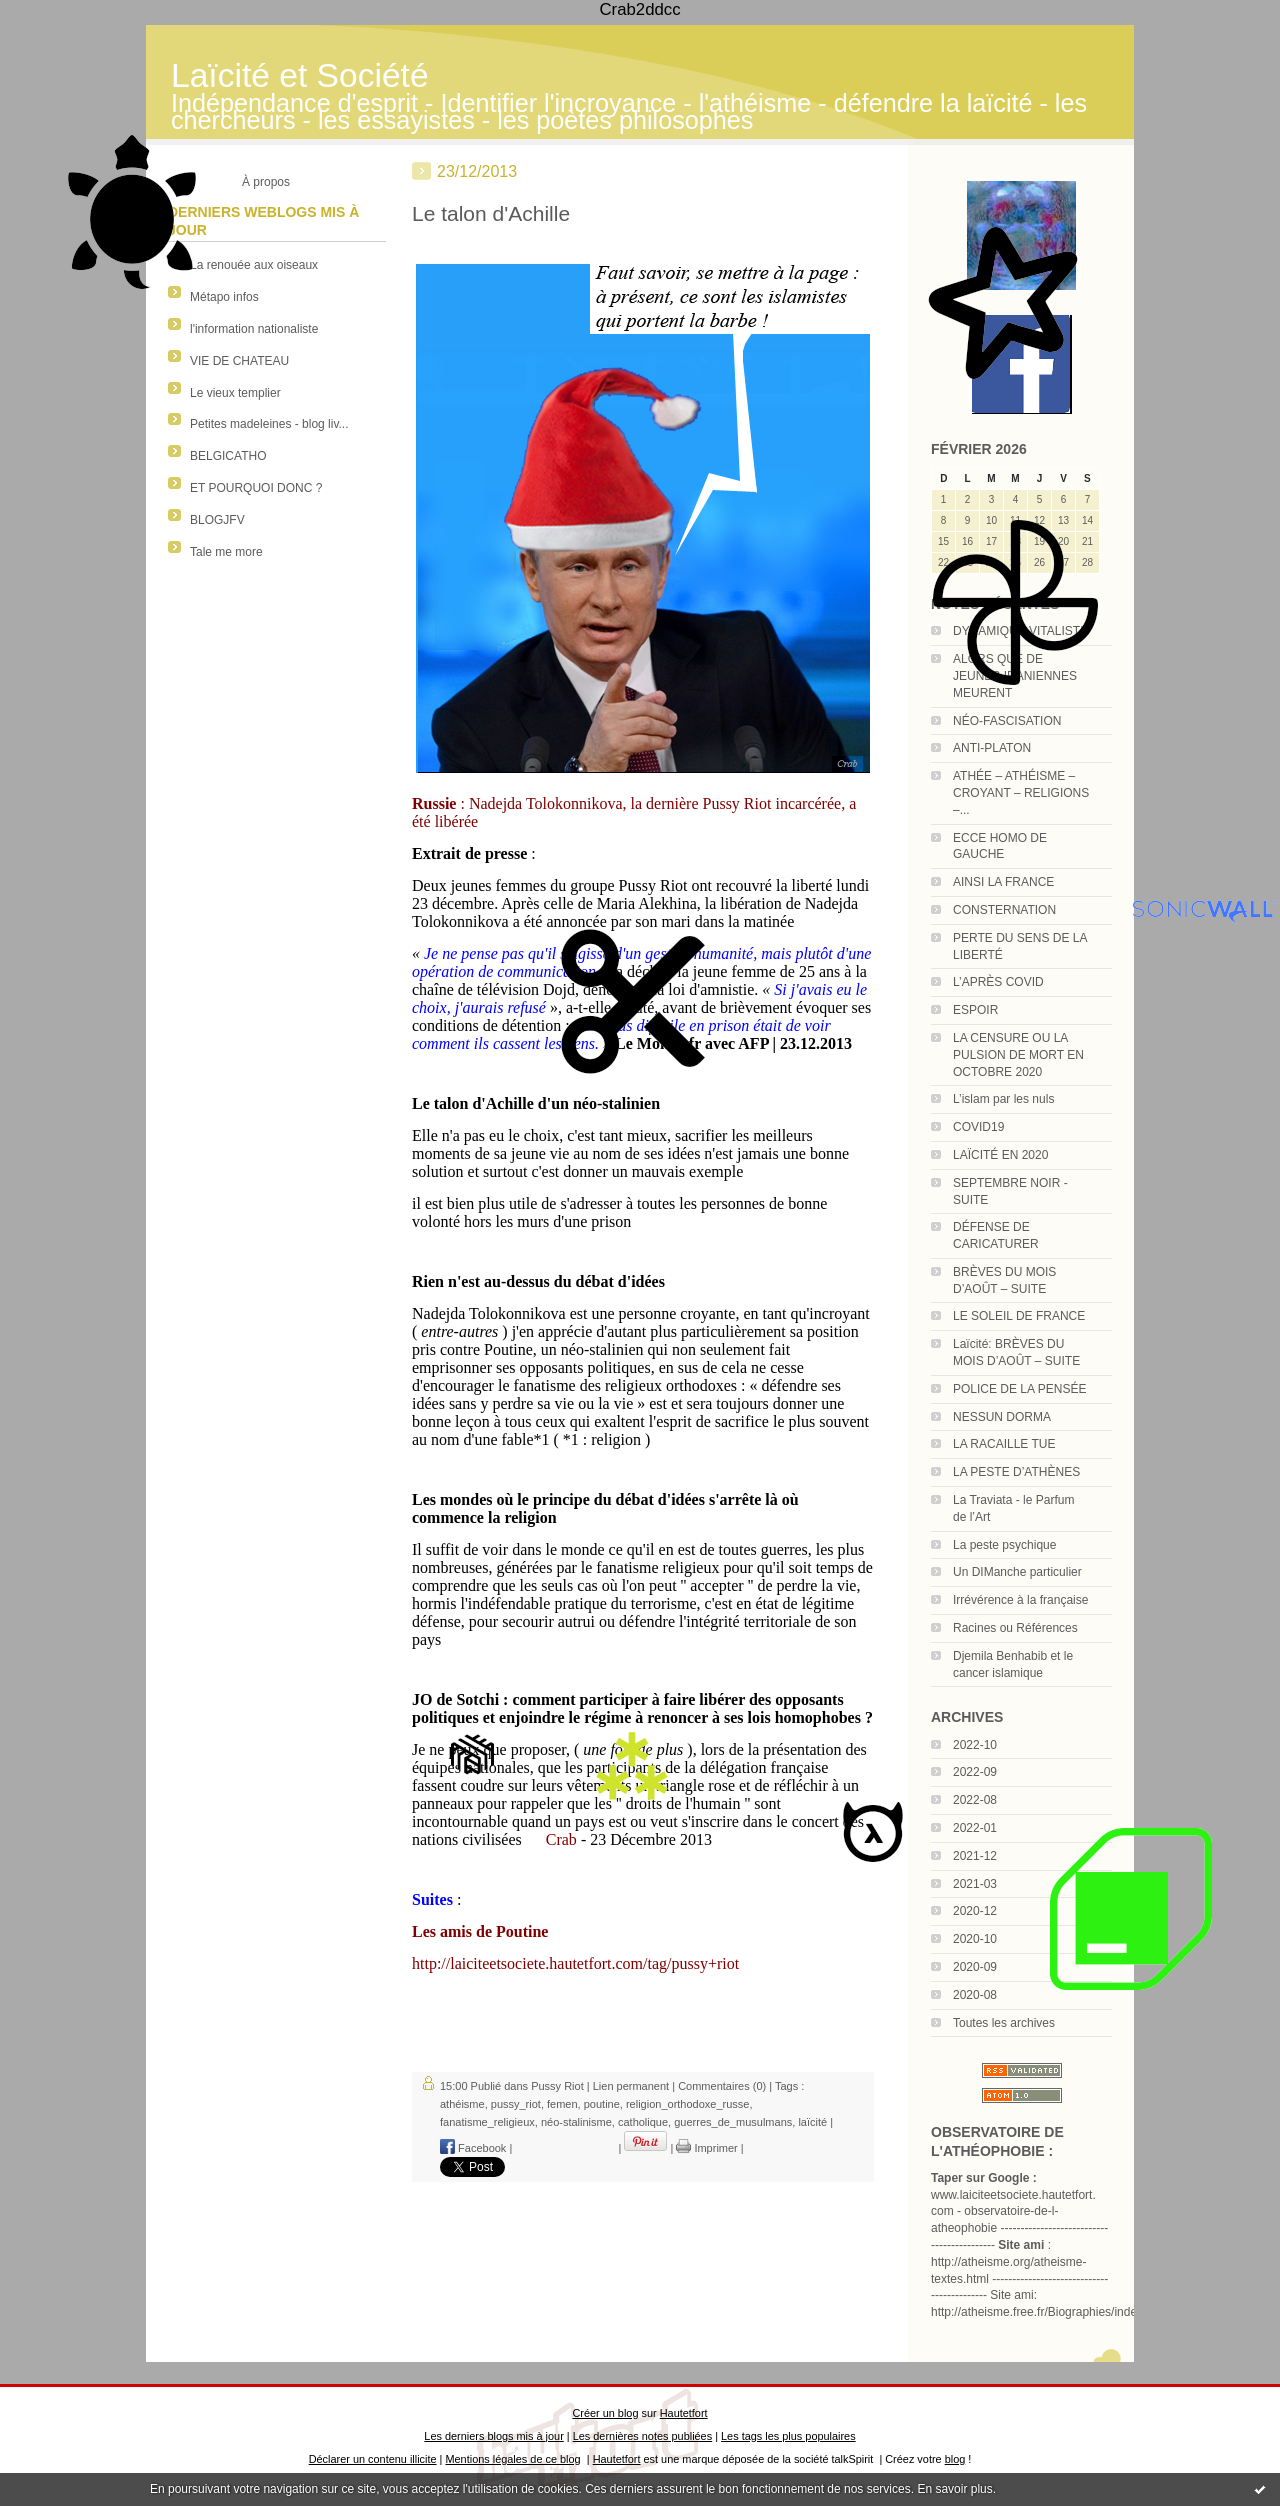  I want to click on sonicwall network security branding, so click(1205, 912).